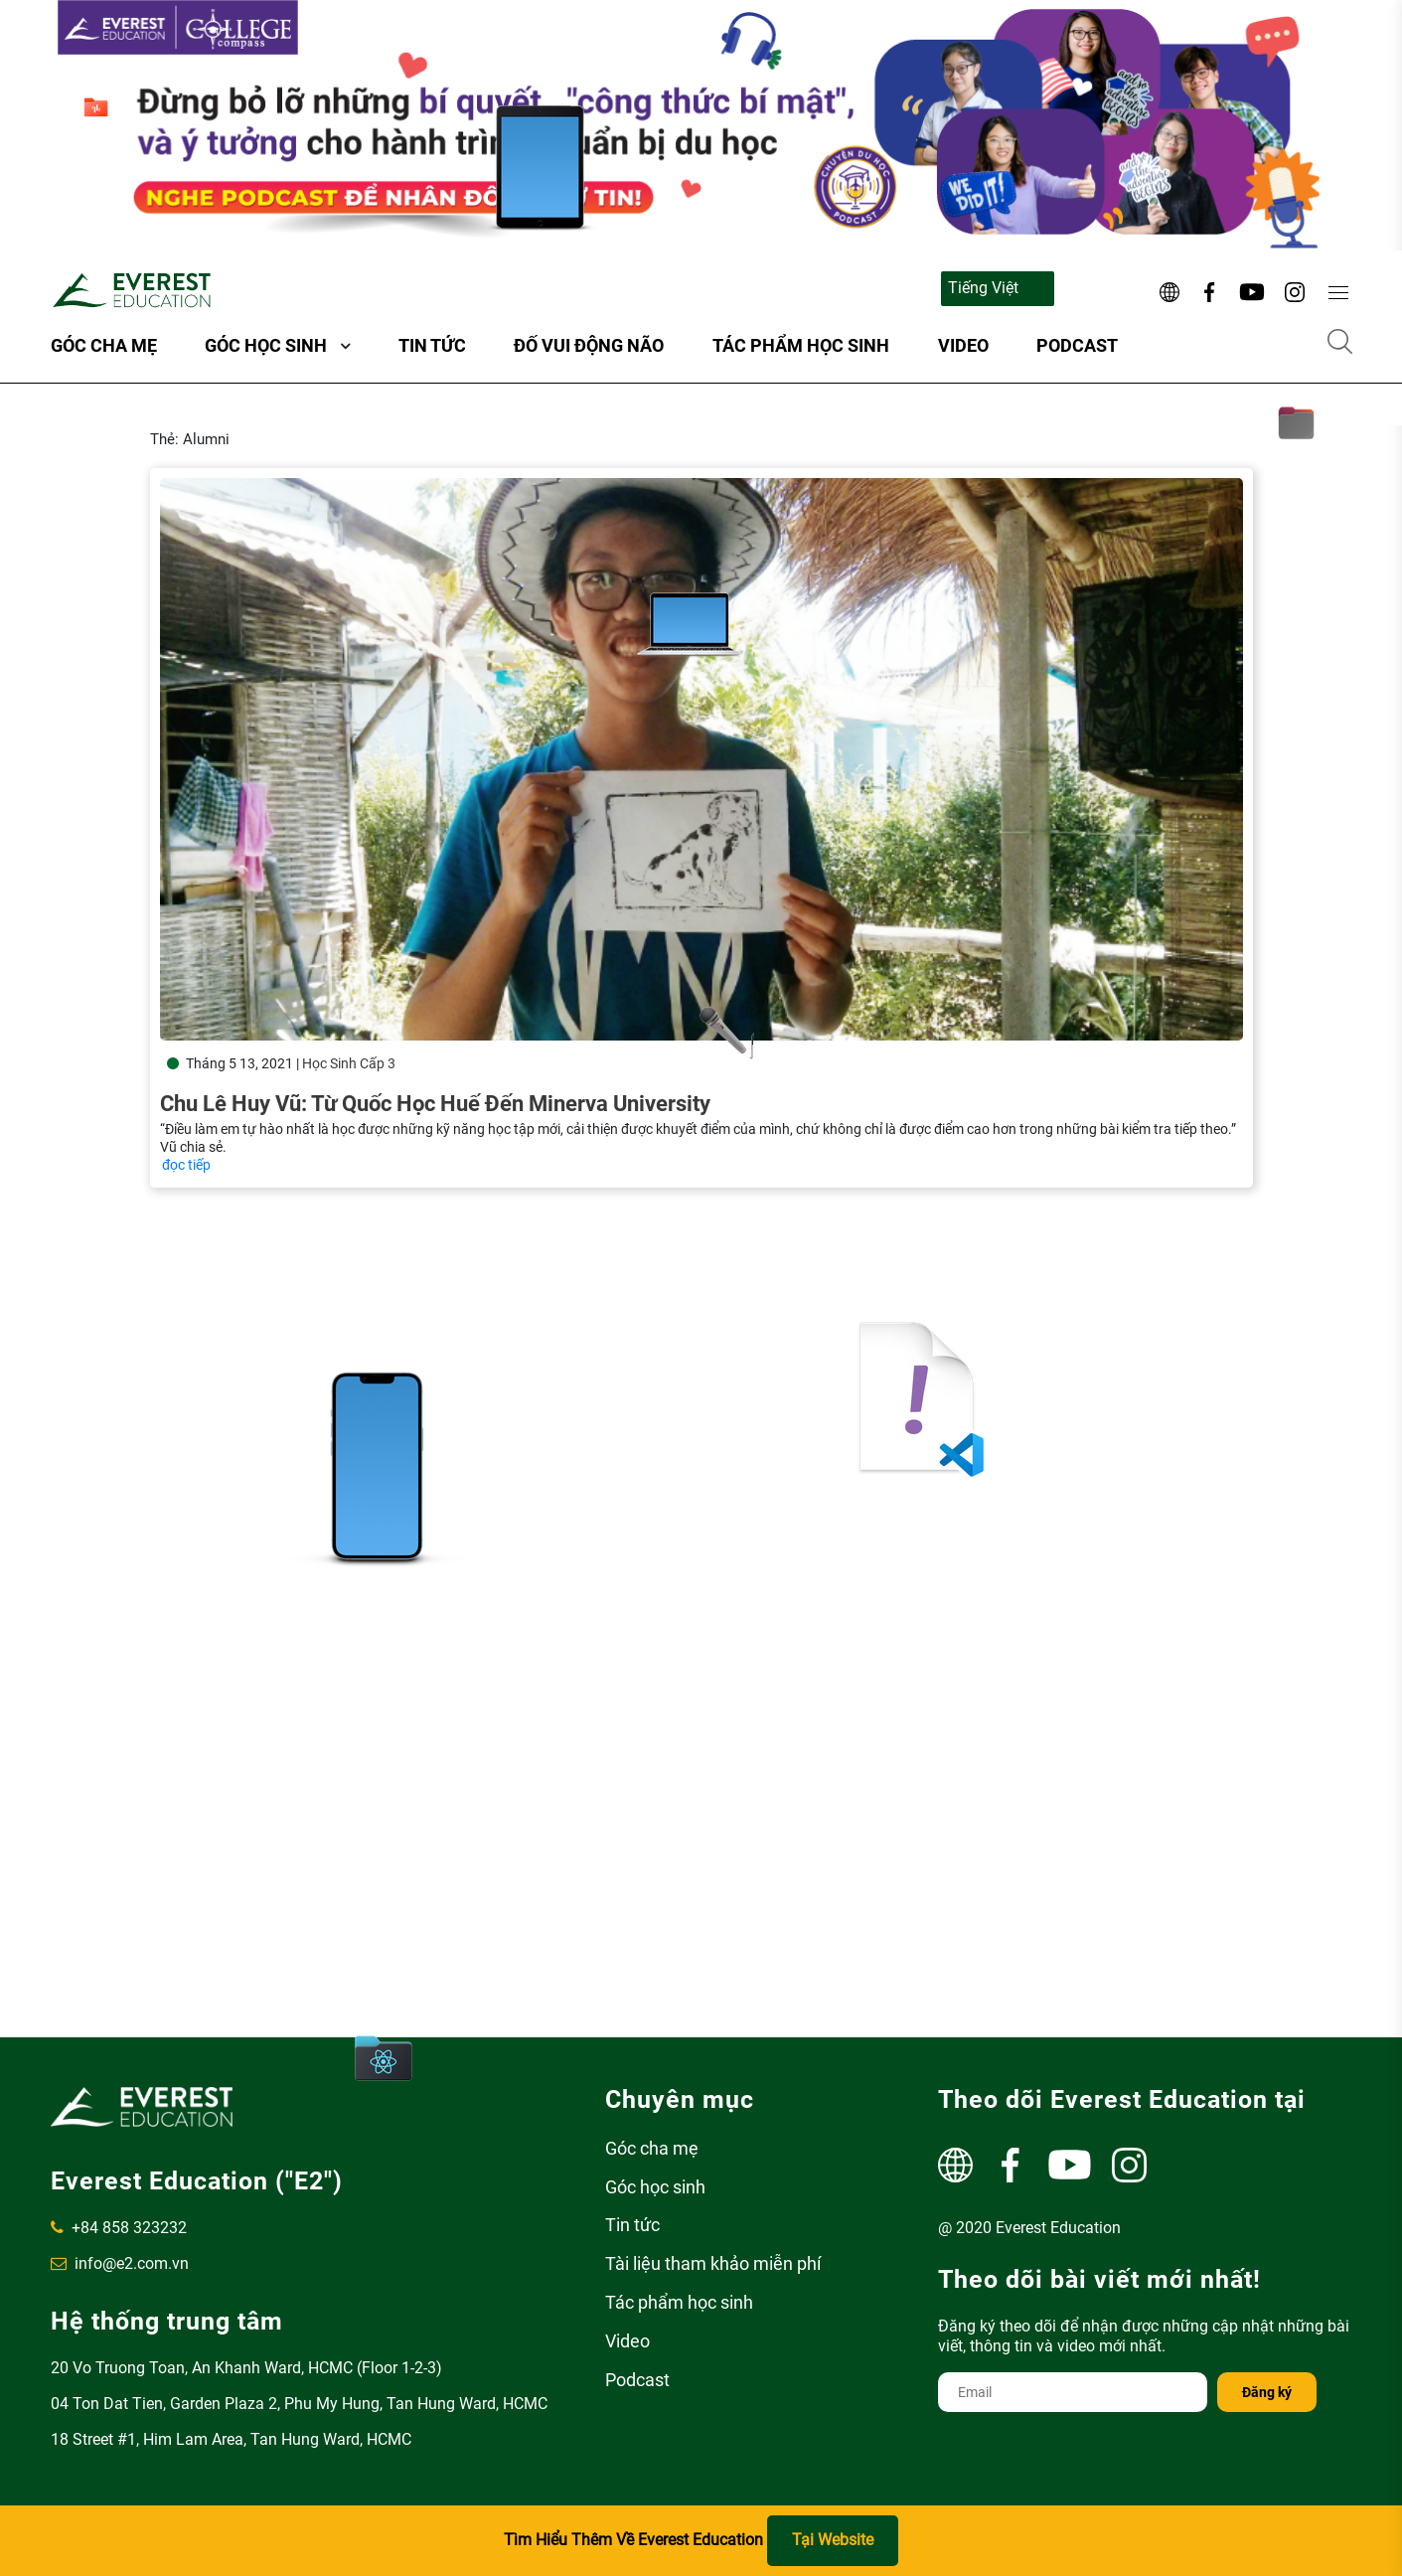 This screenshot has height=2576, width=1402. What do you see at coordinates (916, 1399) in the screenshot?
I see `yaml file type in Visual Studio Code` at bounding box center [916, 1399].